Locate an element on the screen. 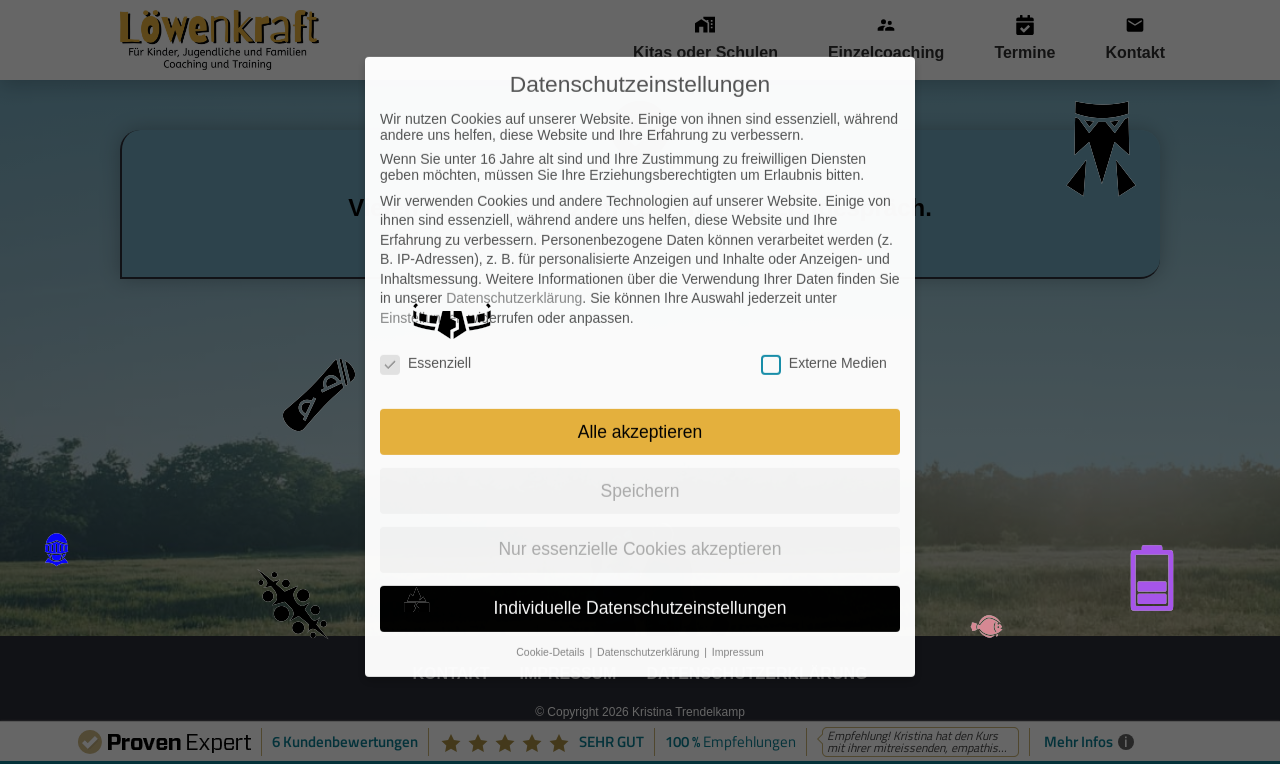 This screenshot has width=1280, height=764. select knight or warrior character class is located at coordinates (56, 549).